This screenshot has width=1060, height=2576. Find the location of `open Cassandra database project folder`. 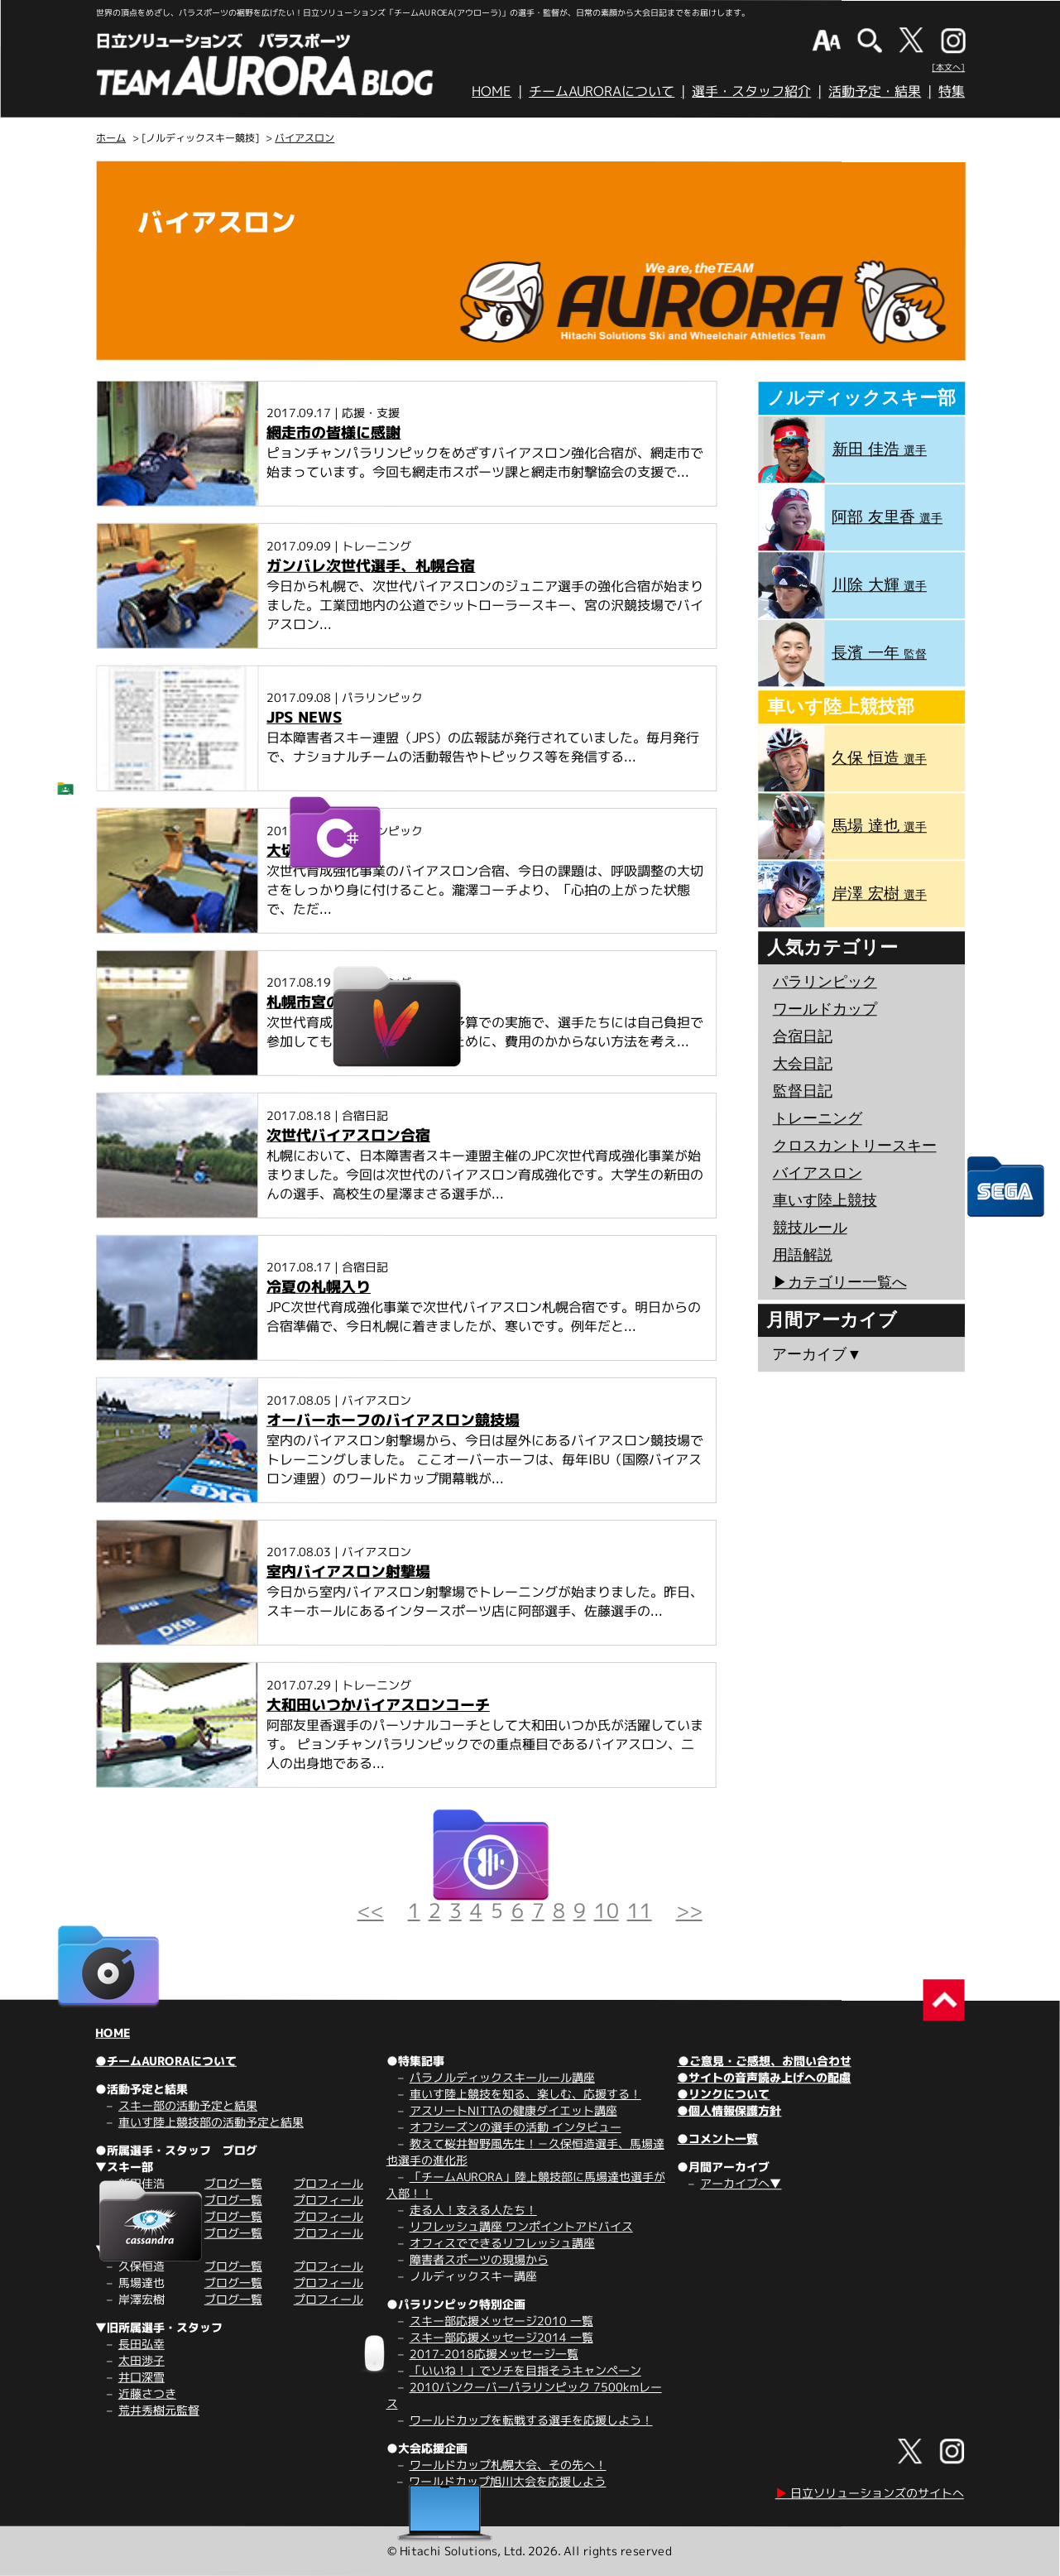

open Cassandra database project folder is located at coordinates (150, 2223).